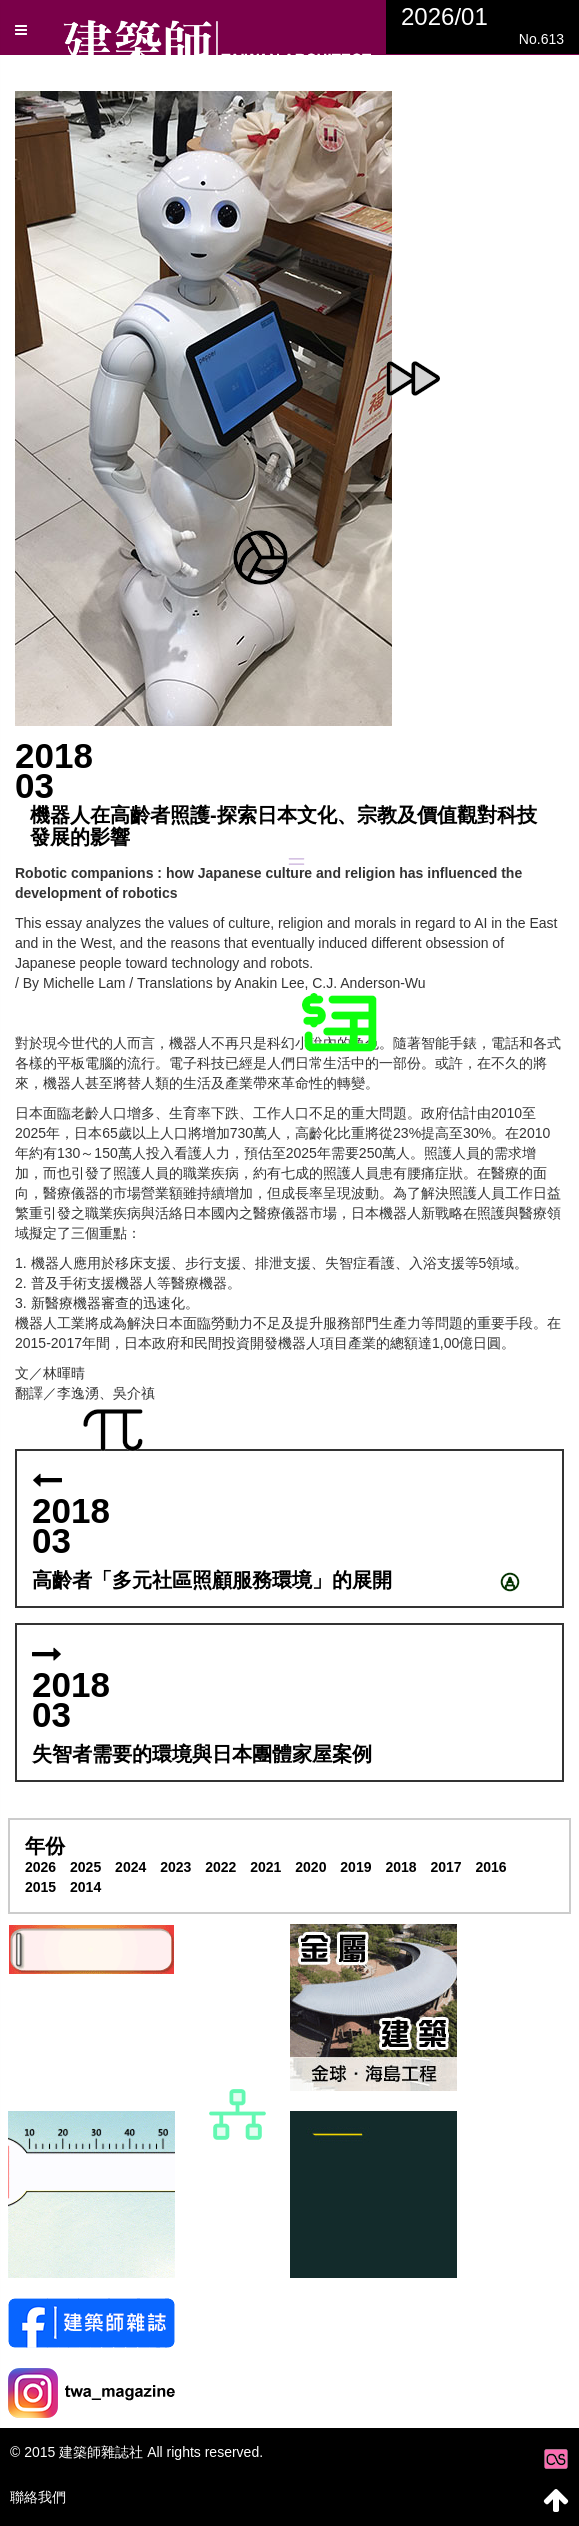  I want to click on view network topology or connected devices, so click(237, 2115).